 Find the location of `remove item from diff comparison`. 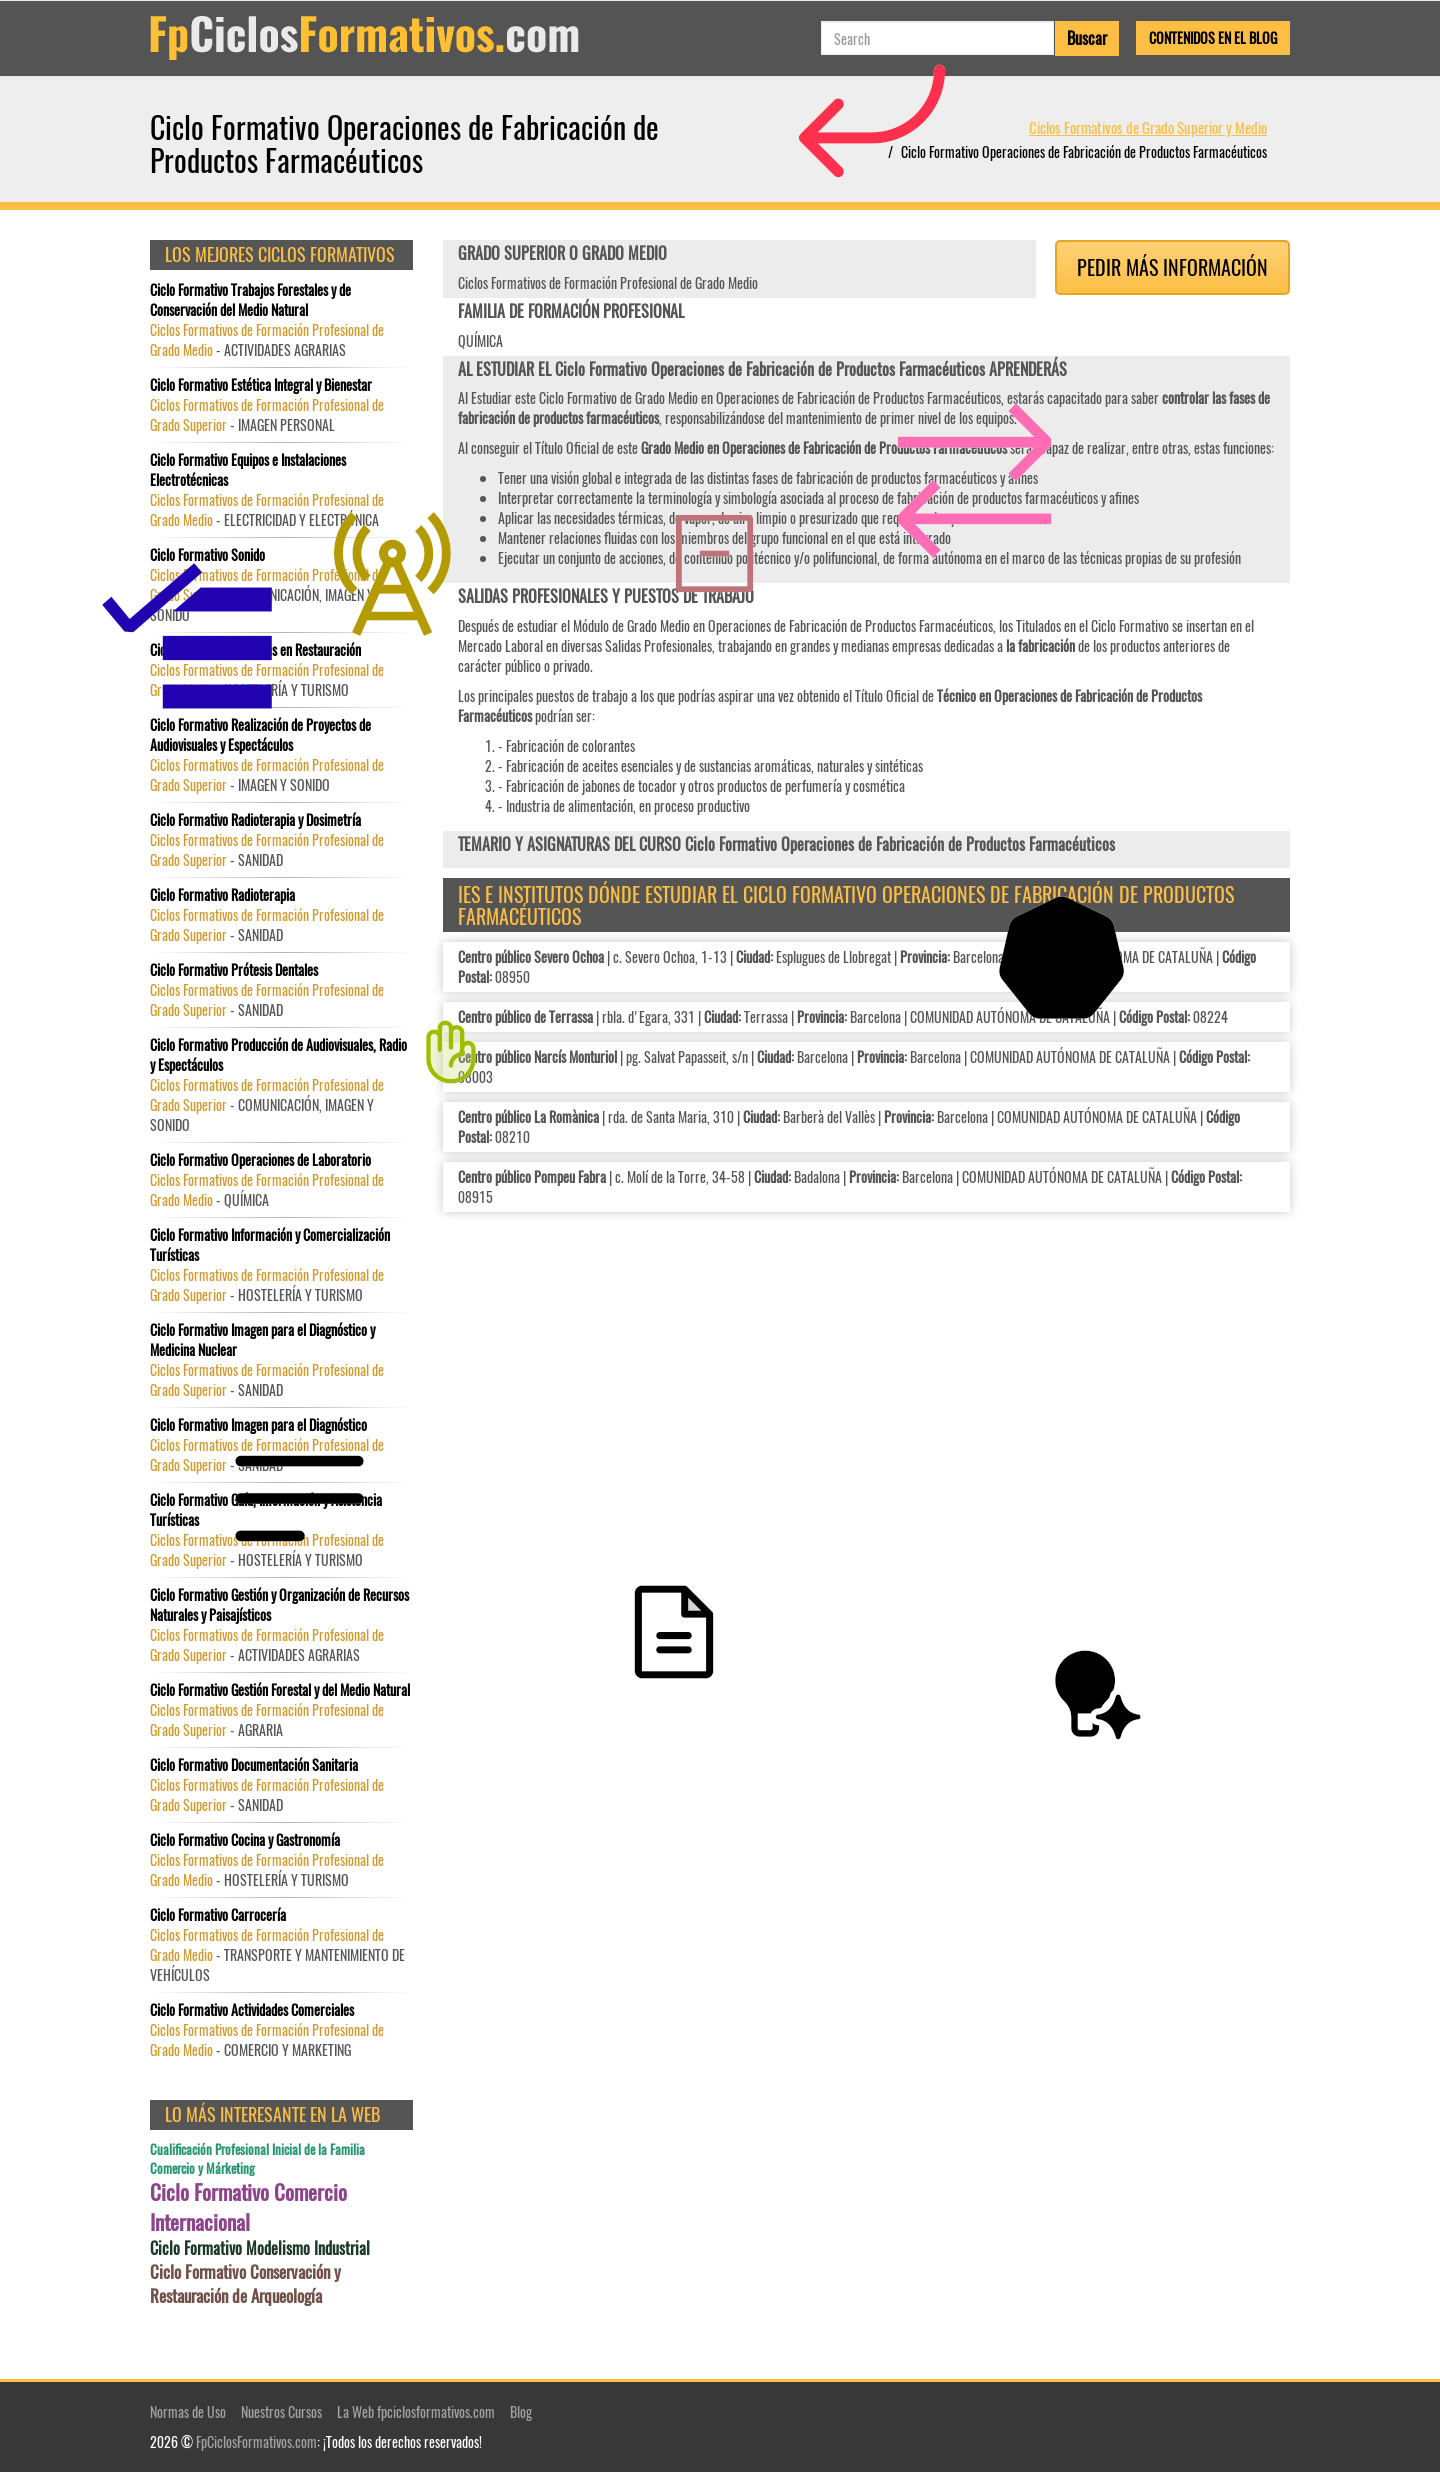

remove item from diff comparison is located at coordinates (717, 556).